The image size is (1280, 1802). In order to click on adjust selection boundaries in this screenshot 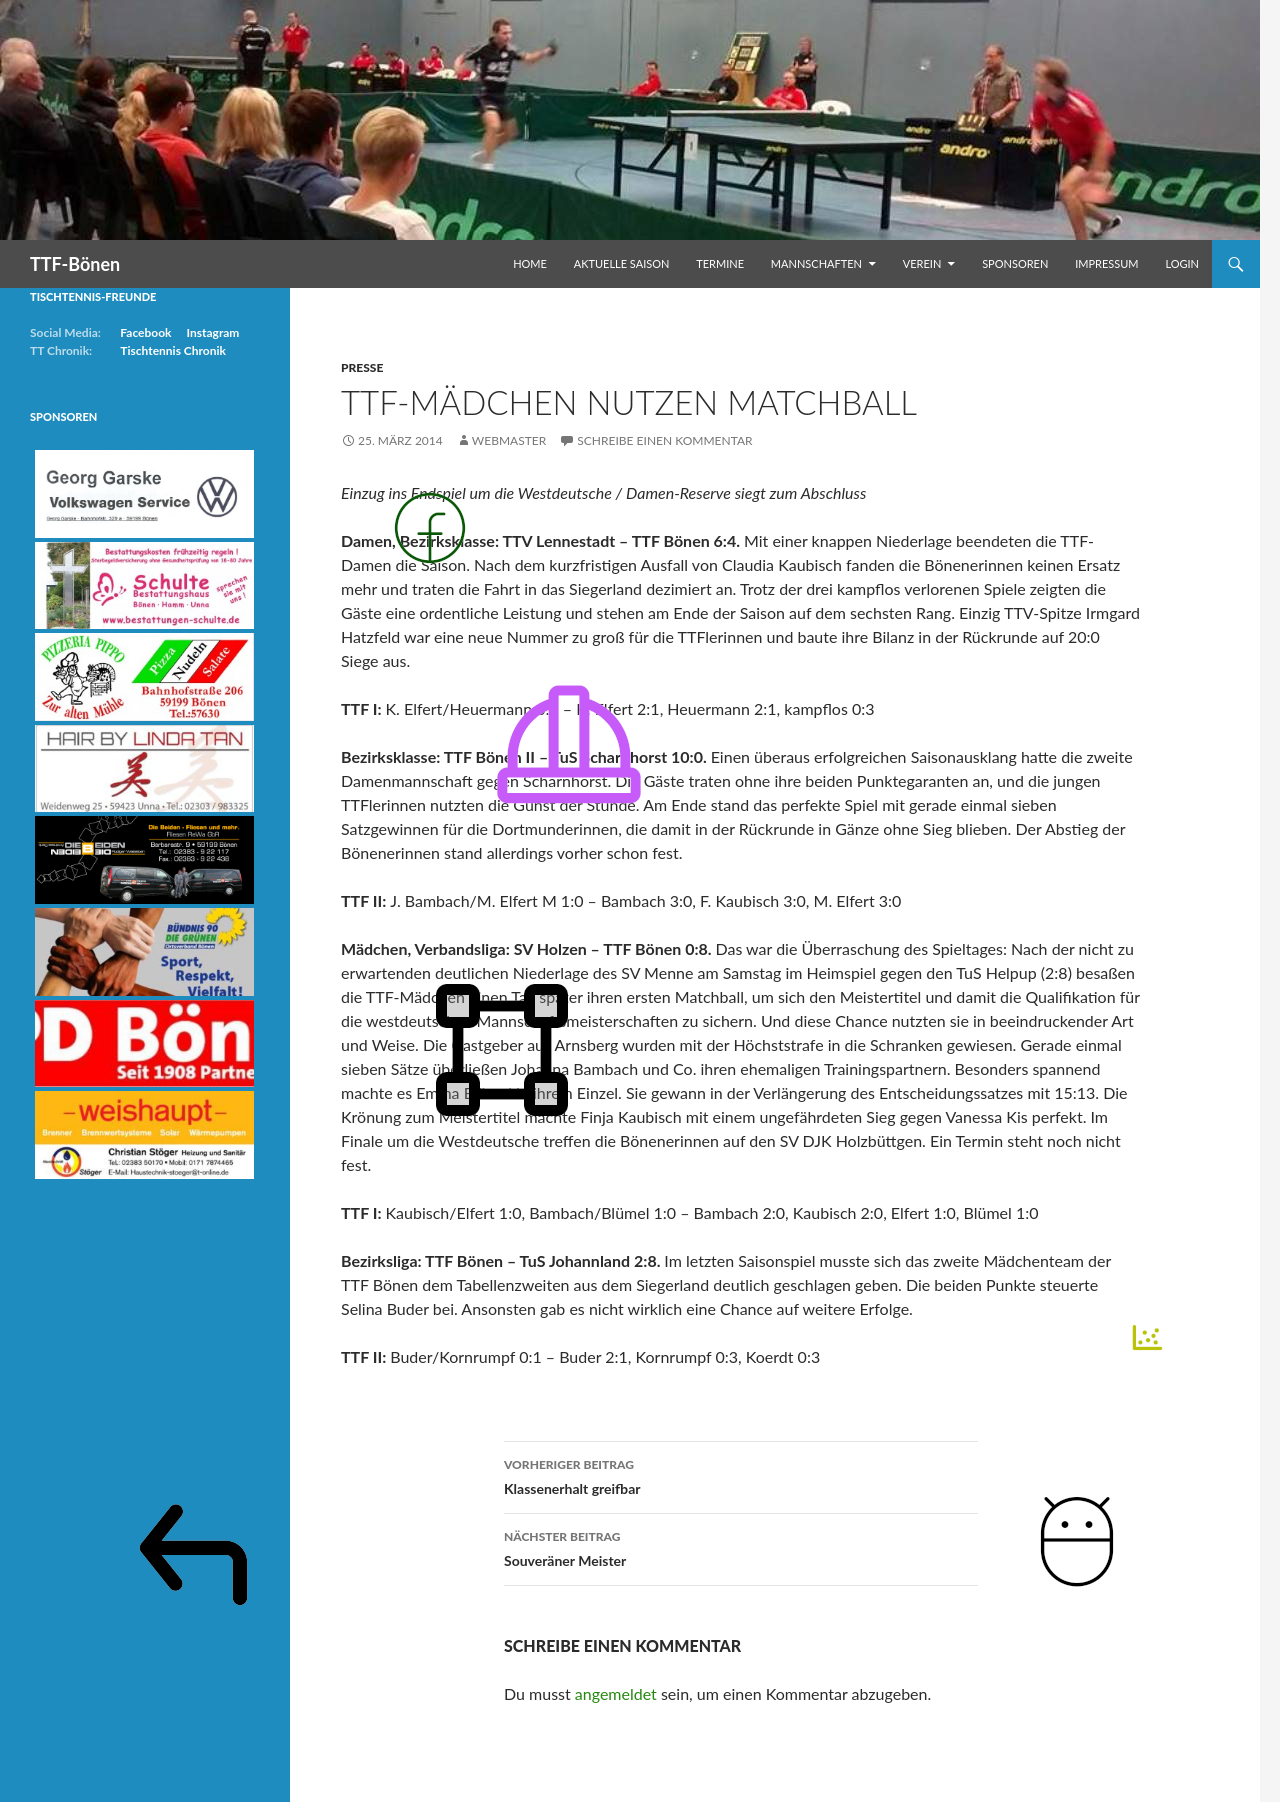, I will do `click(502, 1050)`.